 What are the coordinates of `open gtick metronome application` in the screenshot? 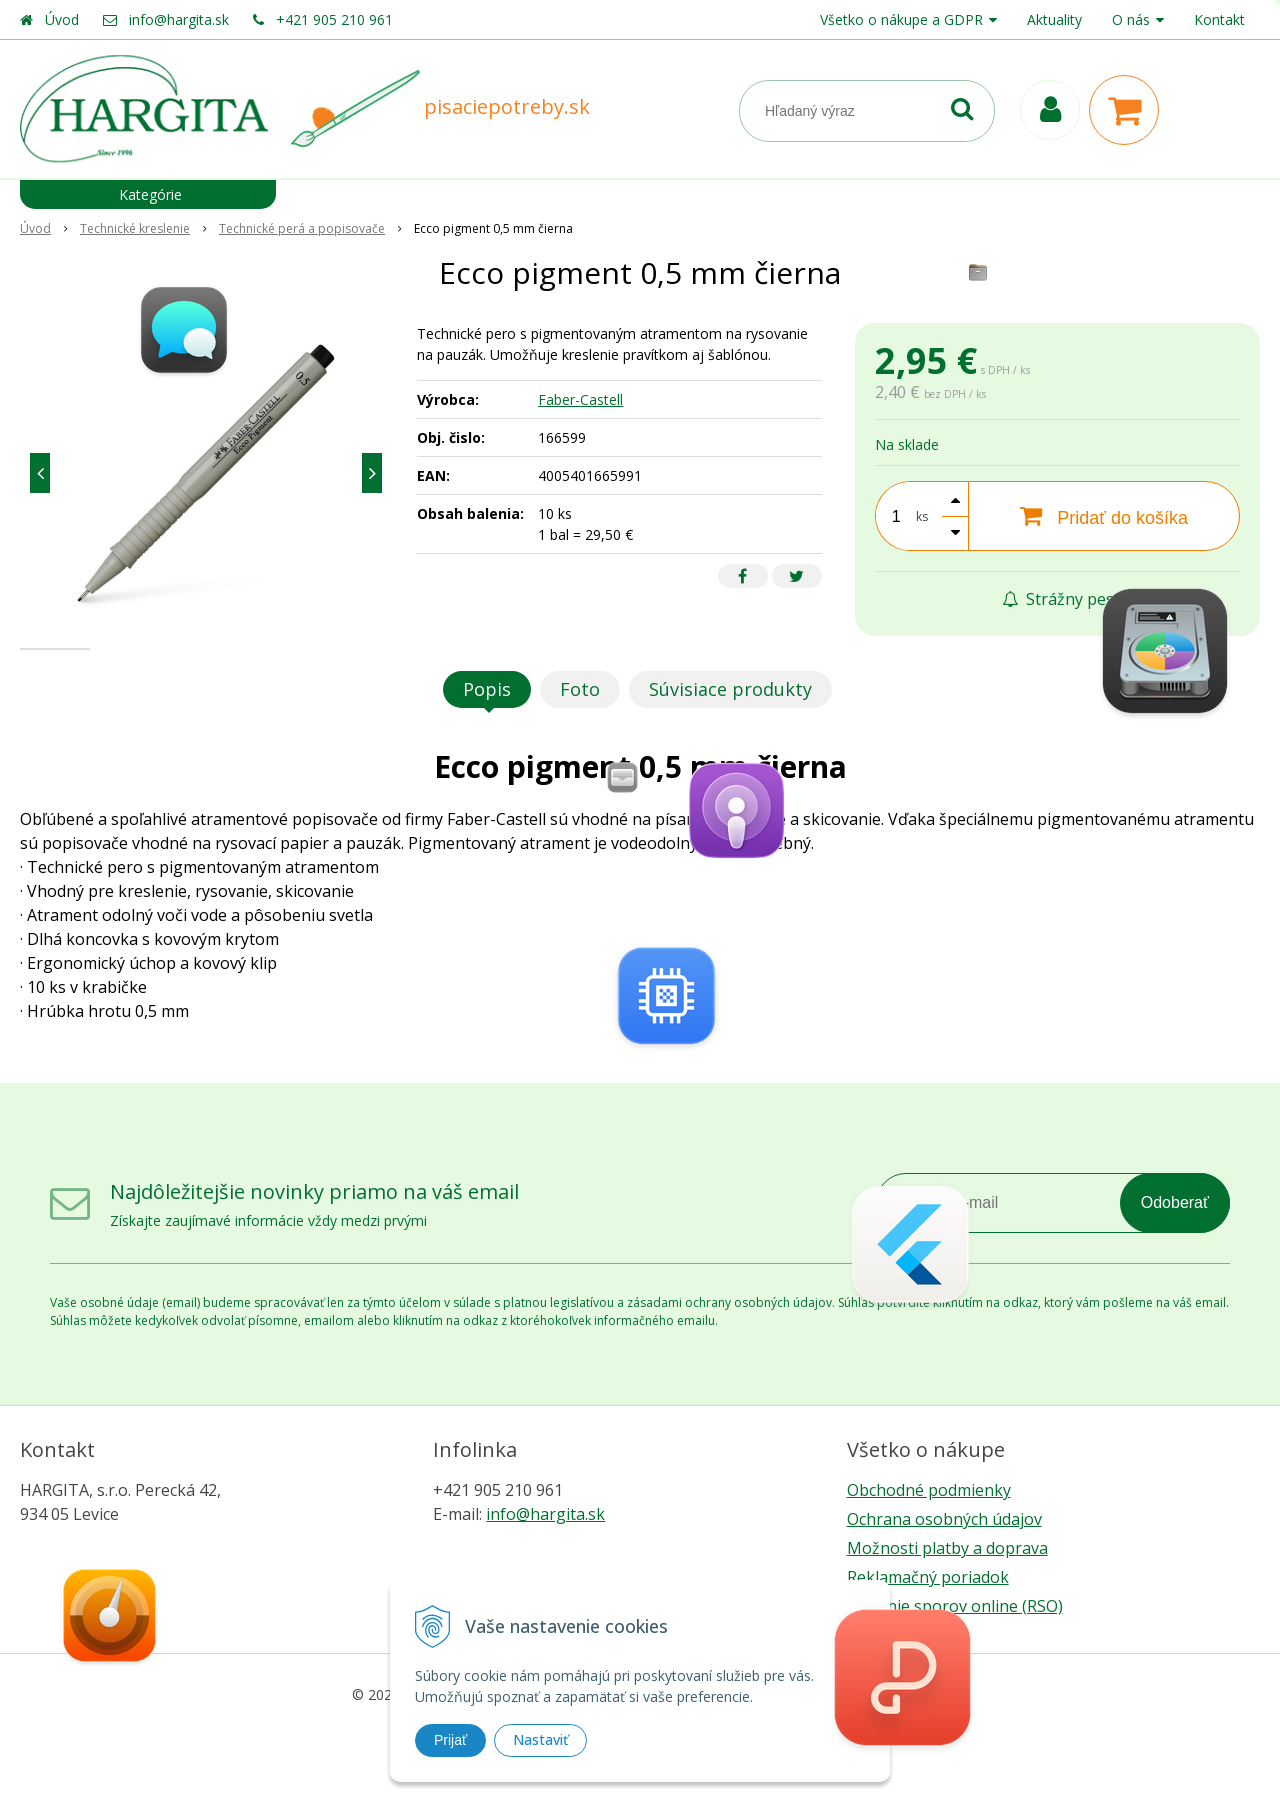 It's located at (109, 1615).